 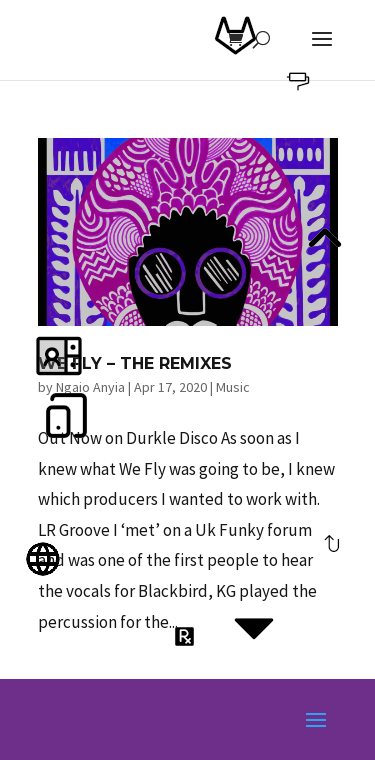 I want to click on start or join a video conference, so click(x=59, y=356).